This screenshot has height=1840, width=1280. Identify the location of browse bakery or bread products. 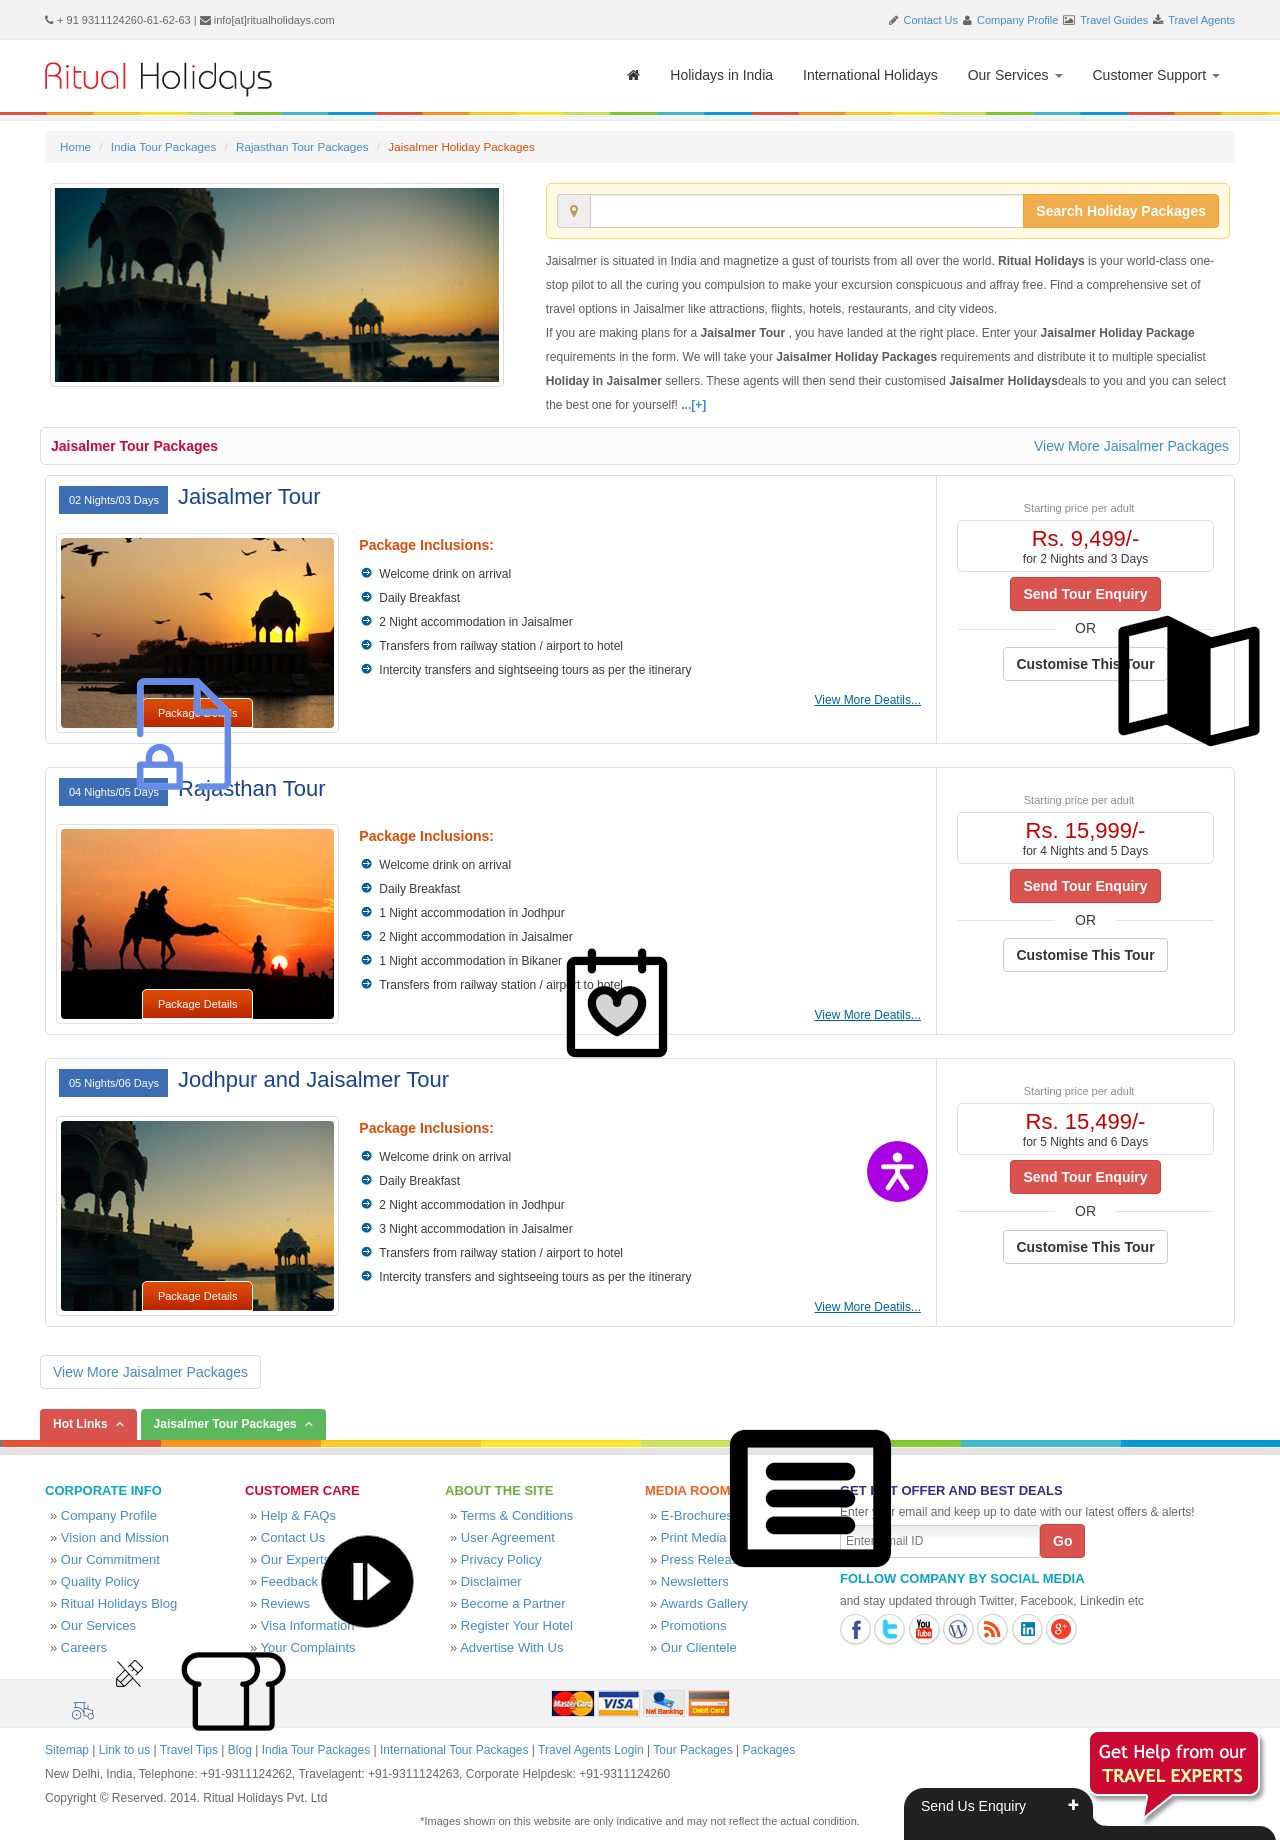
(235, 1691).